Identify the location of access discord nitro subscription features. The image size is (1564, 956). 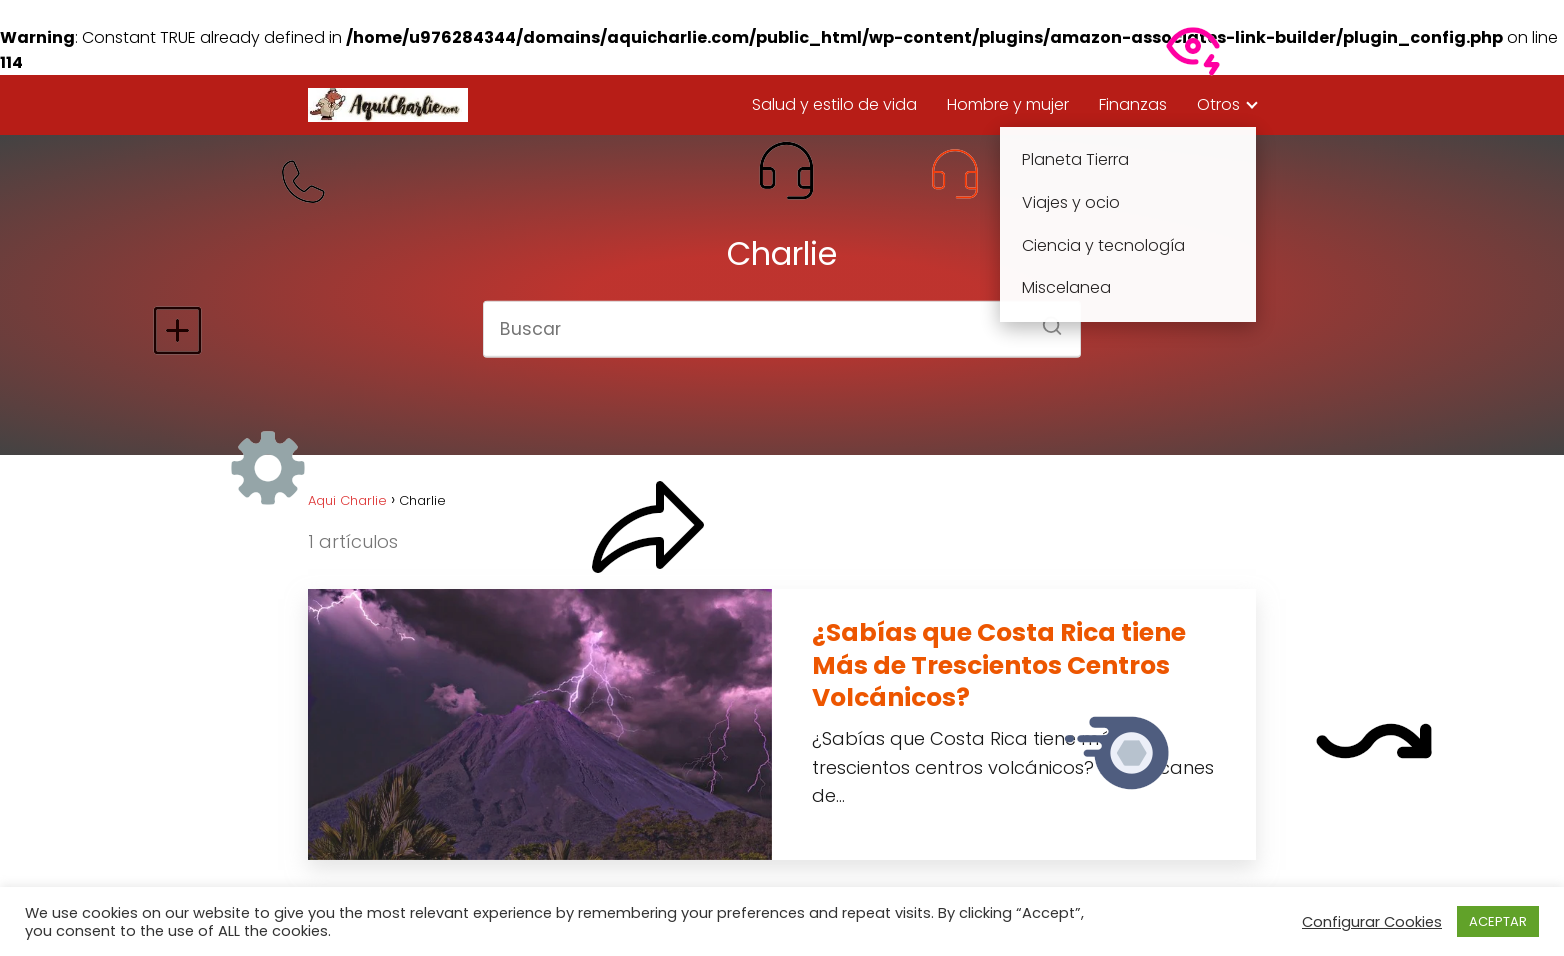
(1117, 753).